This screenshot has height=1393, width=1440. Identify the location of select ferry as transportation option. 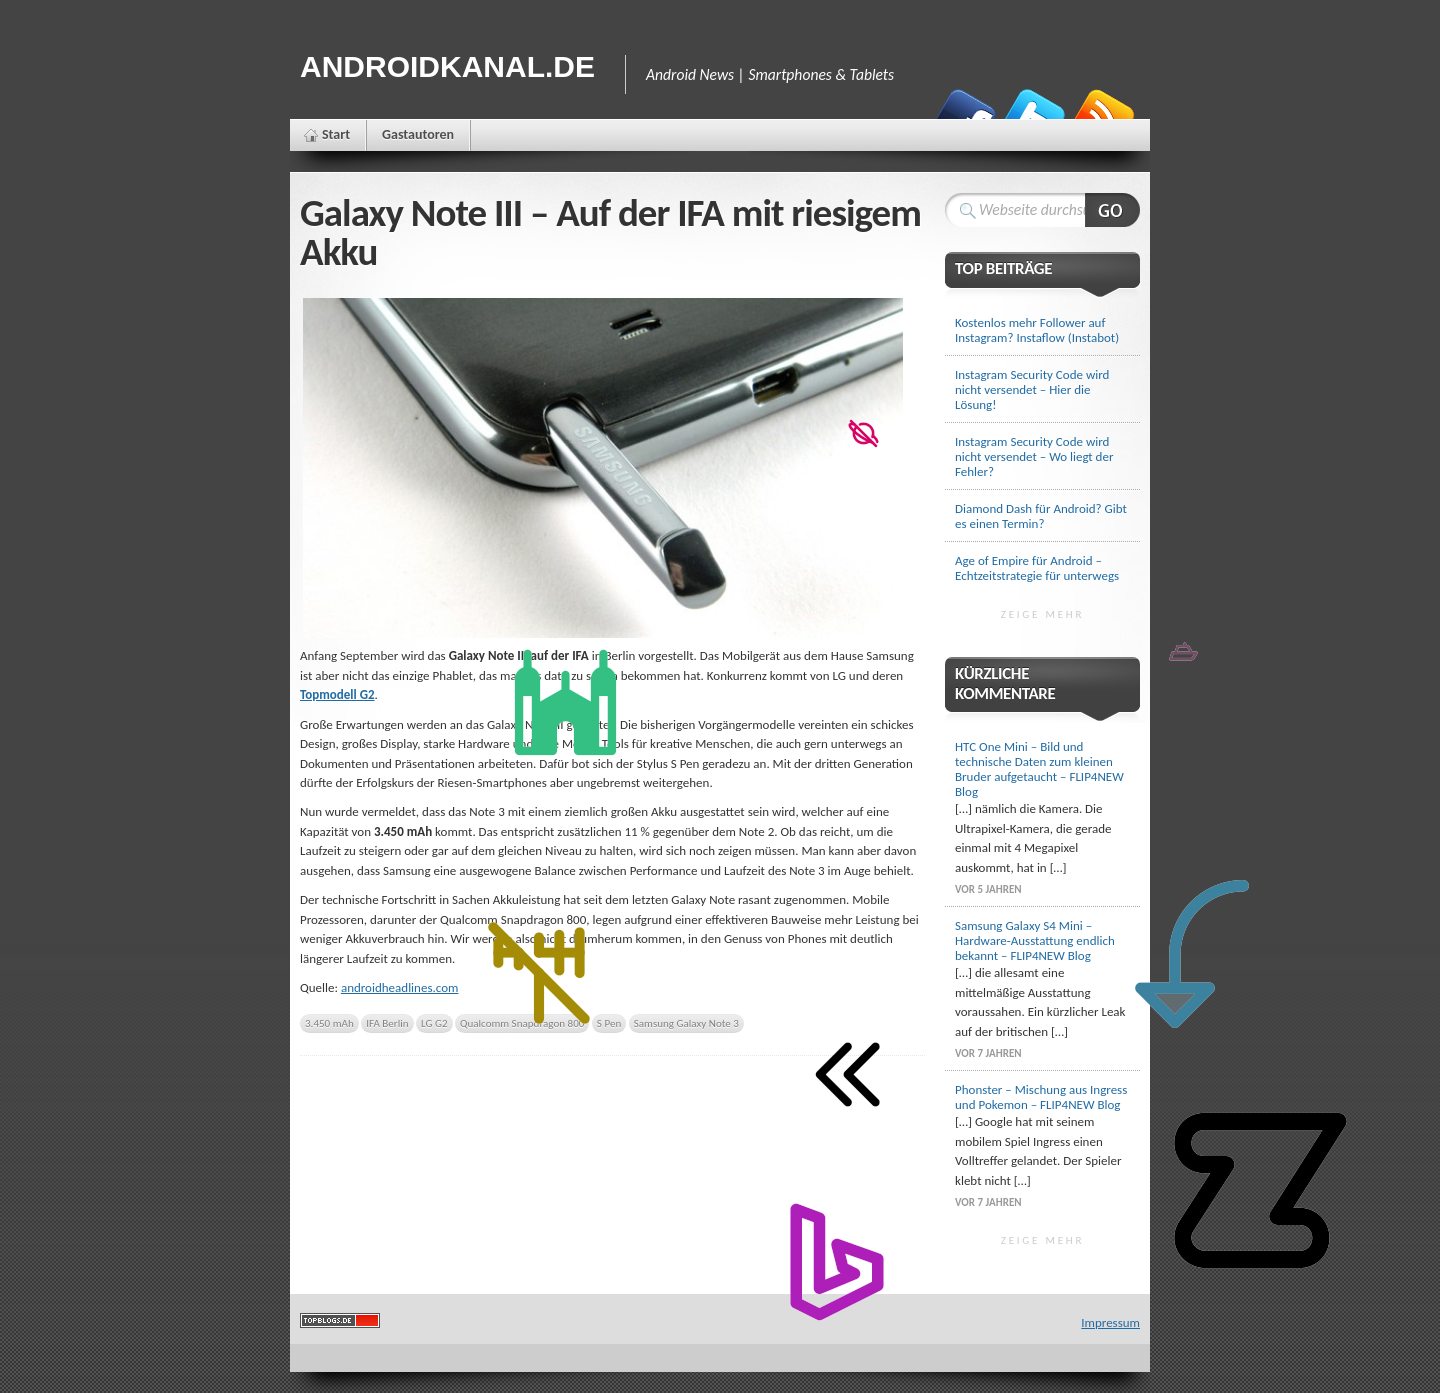
(1183, 651).